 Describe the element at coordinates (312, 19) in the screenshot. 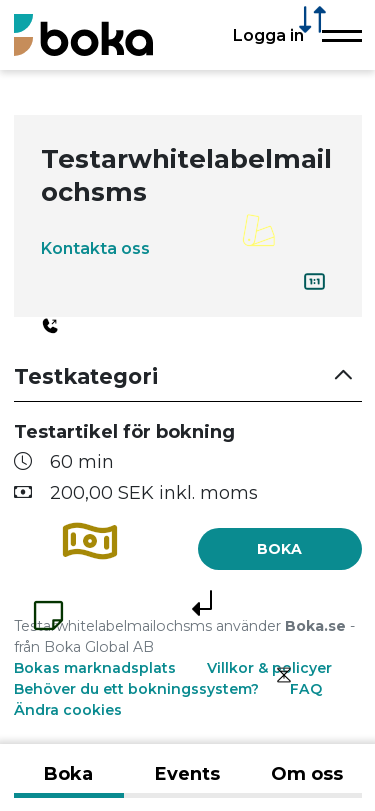

I see `sort items in ascending or descending order` at that location.